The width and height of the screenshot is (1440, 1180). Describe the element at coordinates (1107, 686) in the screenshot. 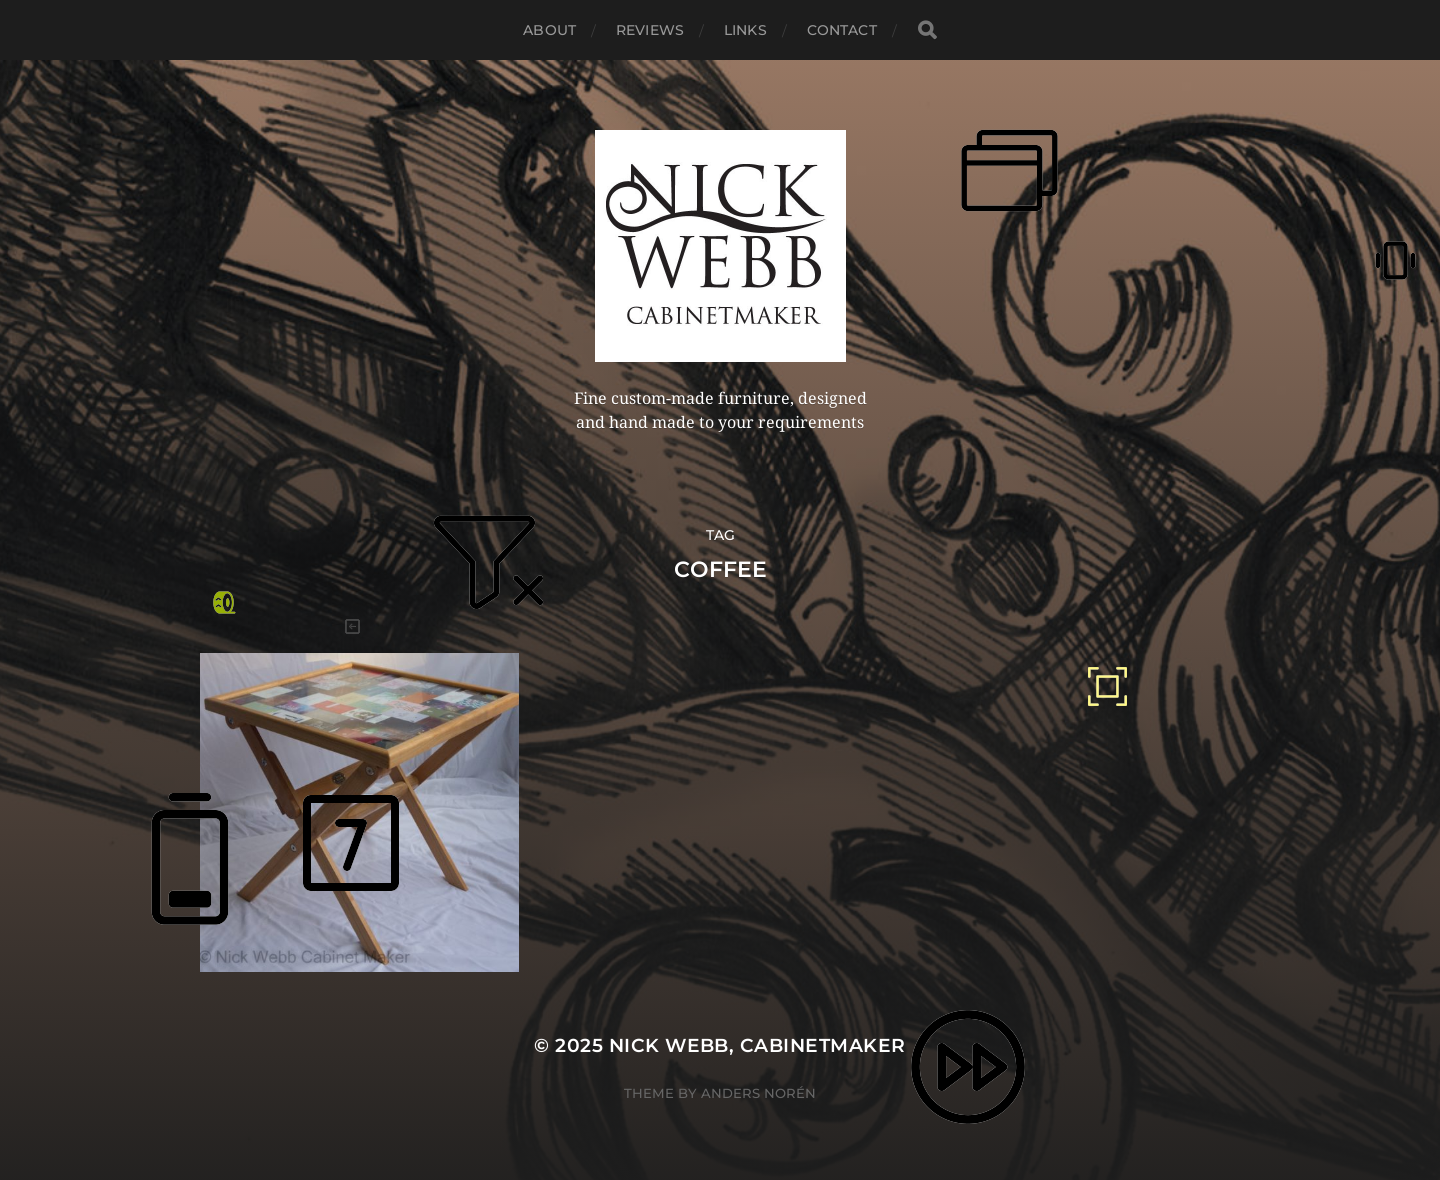

I see `scan a QR code or barcode` at that location.